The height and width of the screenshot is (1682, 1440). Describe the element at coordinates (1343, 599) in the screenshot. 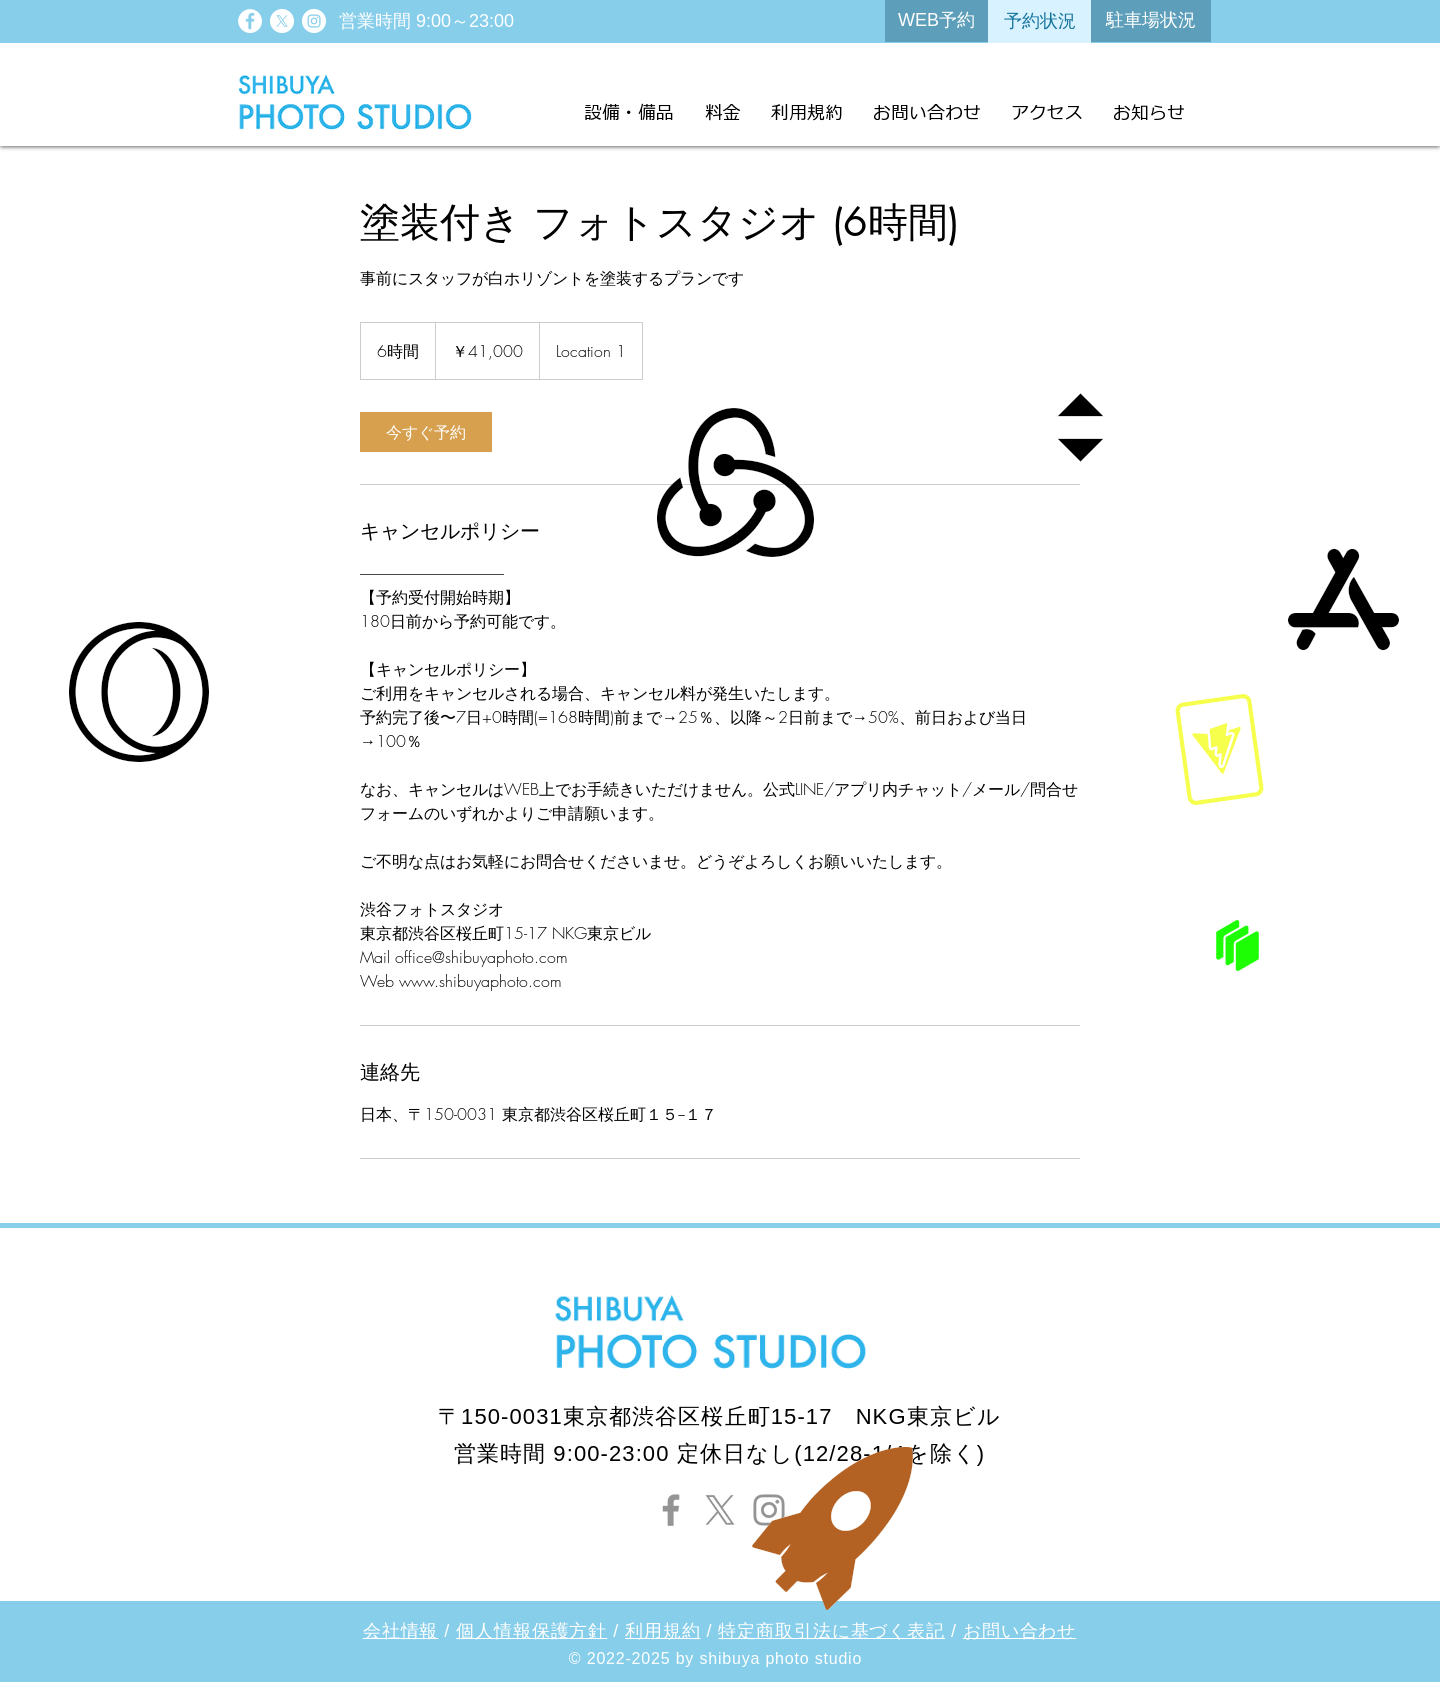

I see `open the App Store` at that location.